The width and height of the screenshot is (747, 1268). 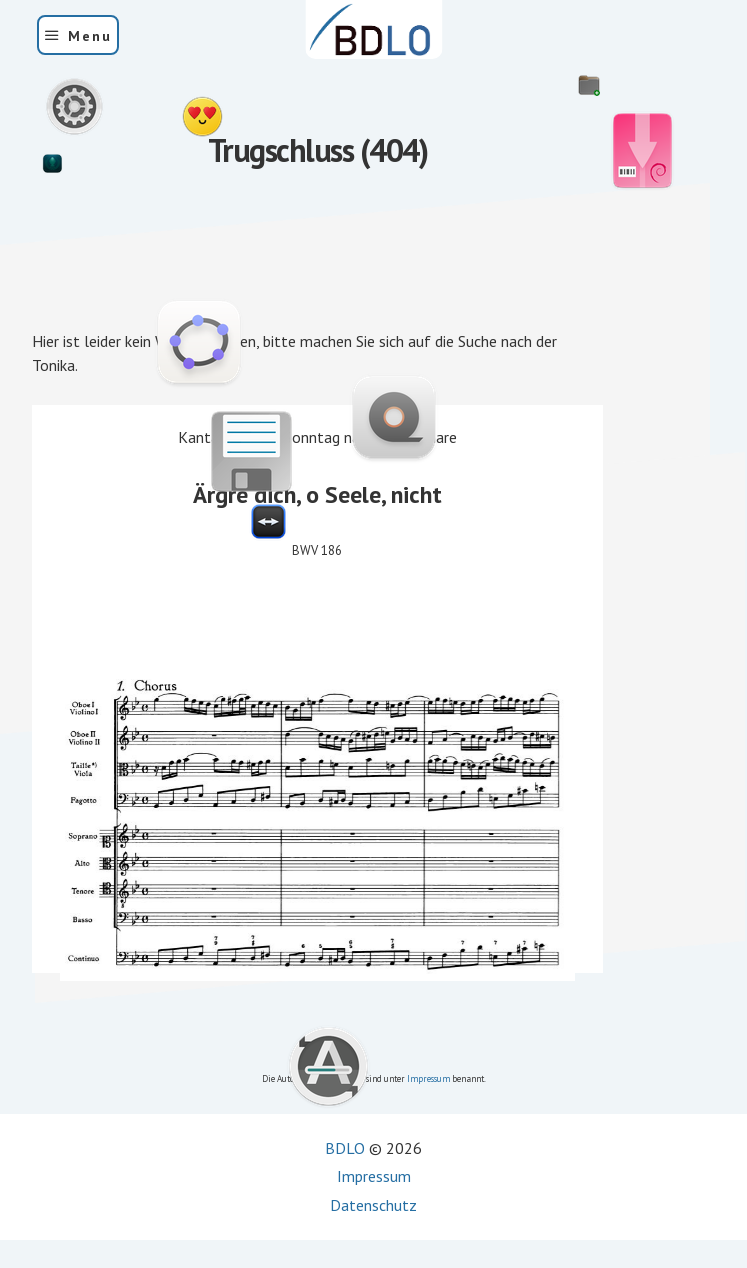 I want to click on open the Socialize app, so click(x=202, y=116).